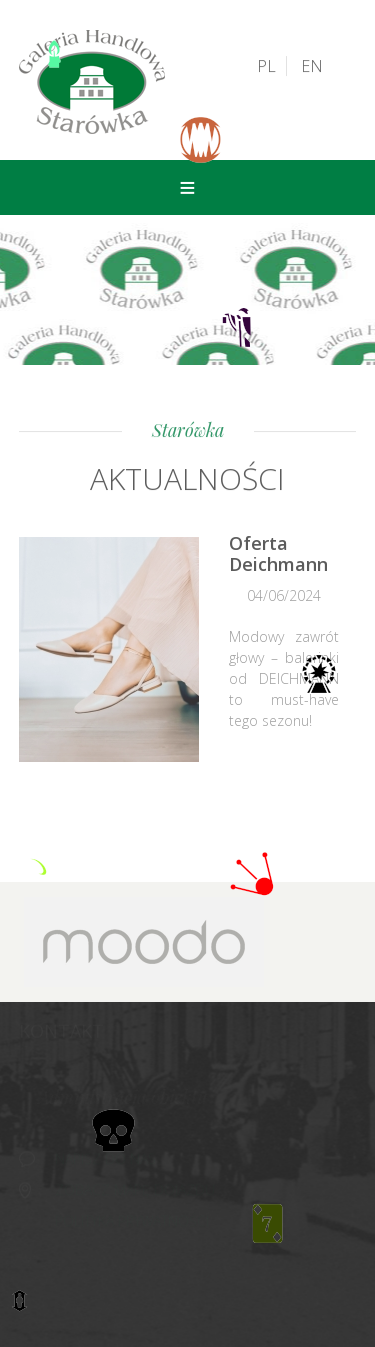  I want to click on access the stargate or portal feature, so click(319, 674).